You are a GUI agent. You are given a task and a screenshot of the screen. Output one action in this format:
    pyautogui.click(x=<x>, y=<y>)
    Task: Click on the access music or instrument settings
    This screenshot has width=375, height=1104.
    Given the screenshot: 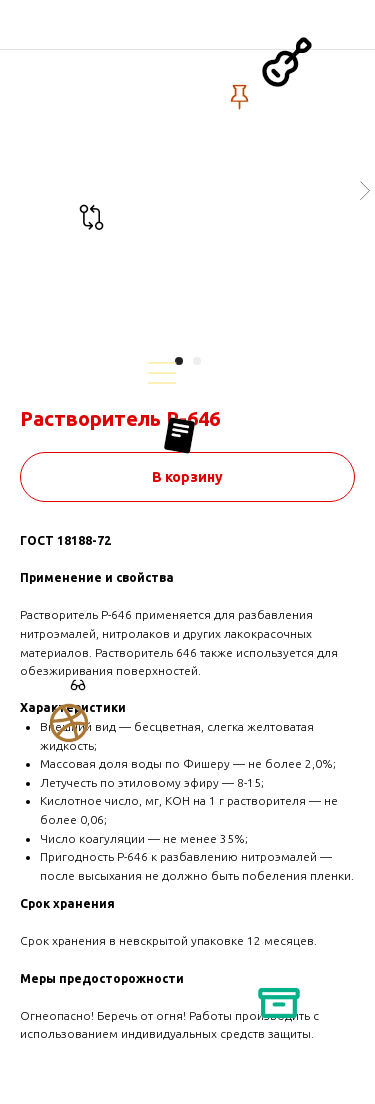 What is the action you would take?
    pyautogui.click(x=287, y=62)
    